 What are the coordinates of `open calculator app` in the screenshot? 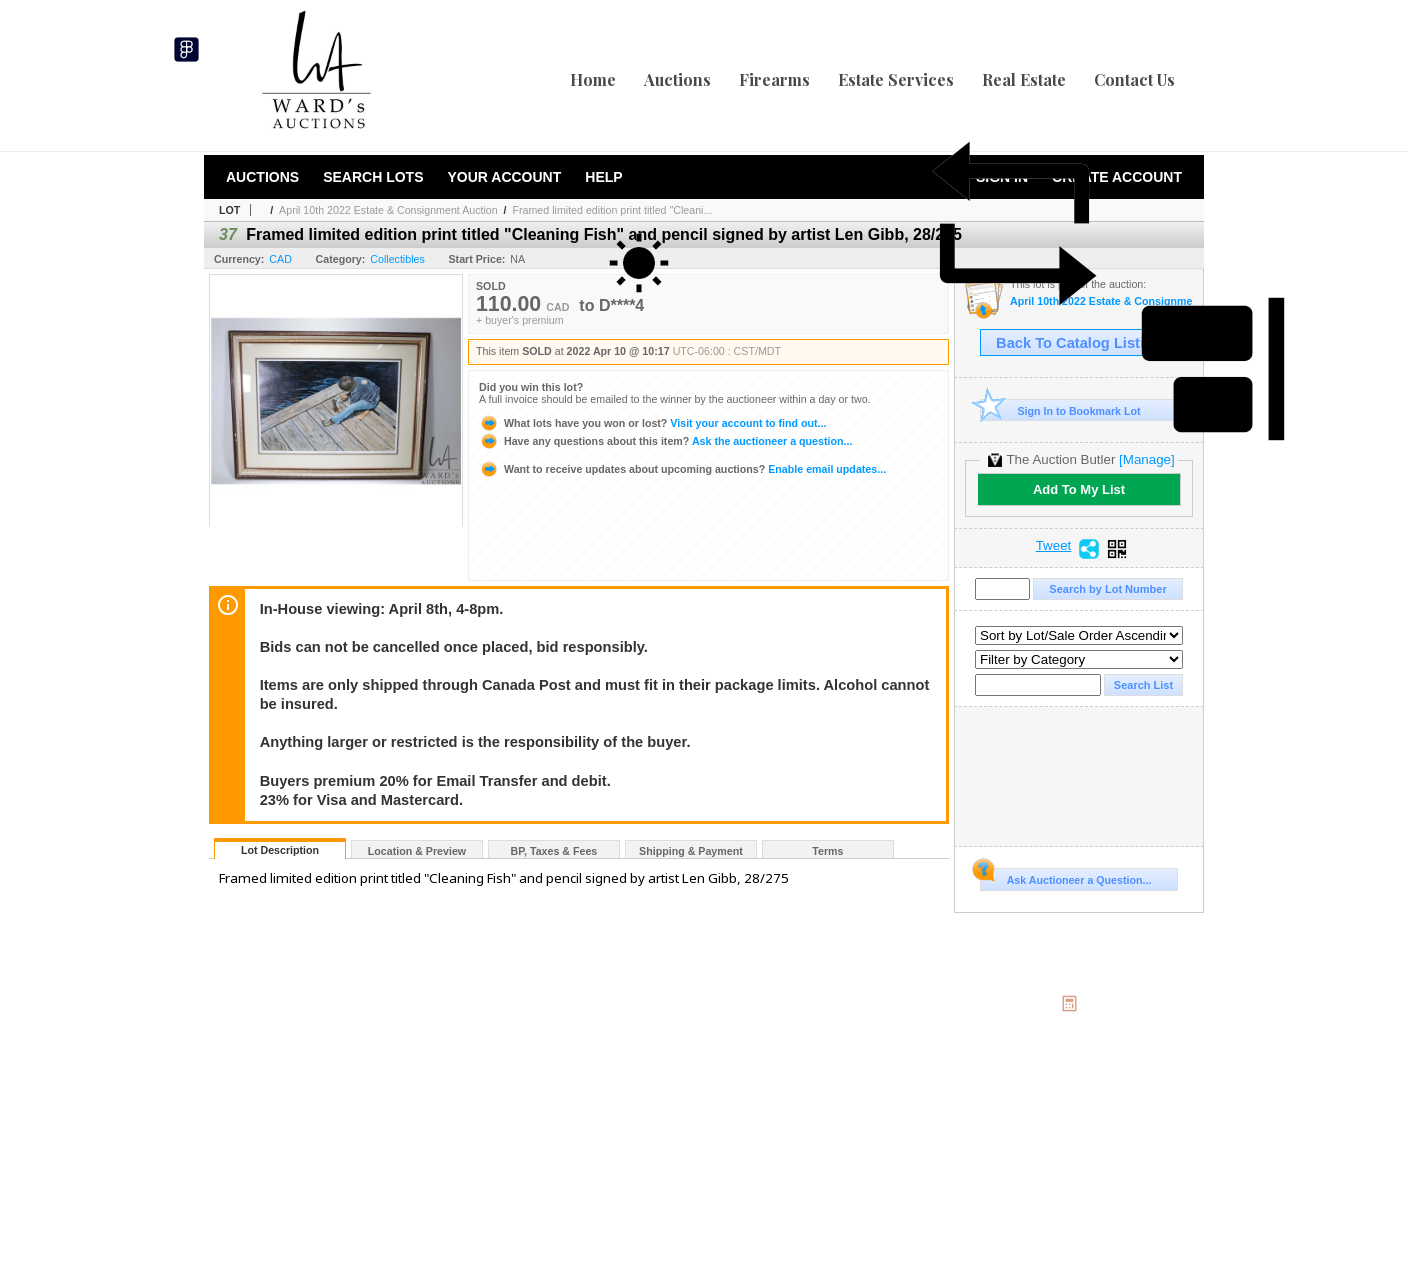 It's located at (1069, 1003).